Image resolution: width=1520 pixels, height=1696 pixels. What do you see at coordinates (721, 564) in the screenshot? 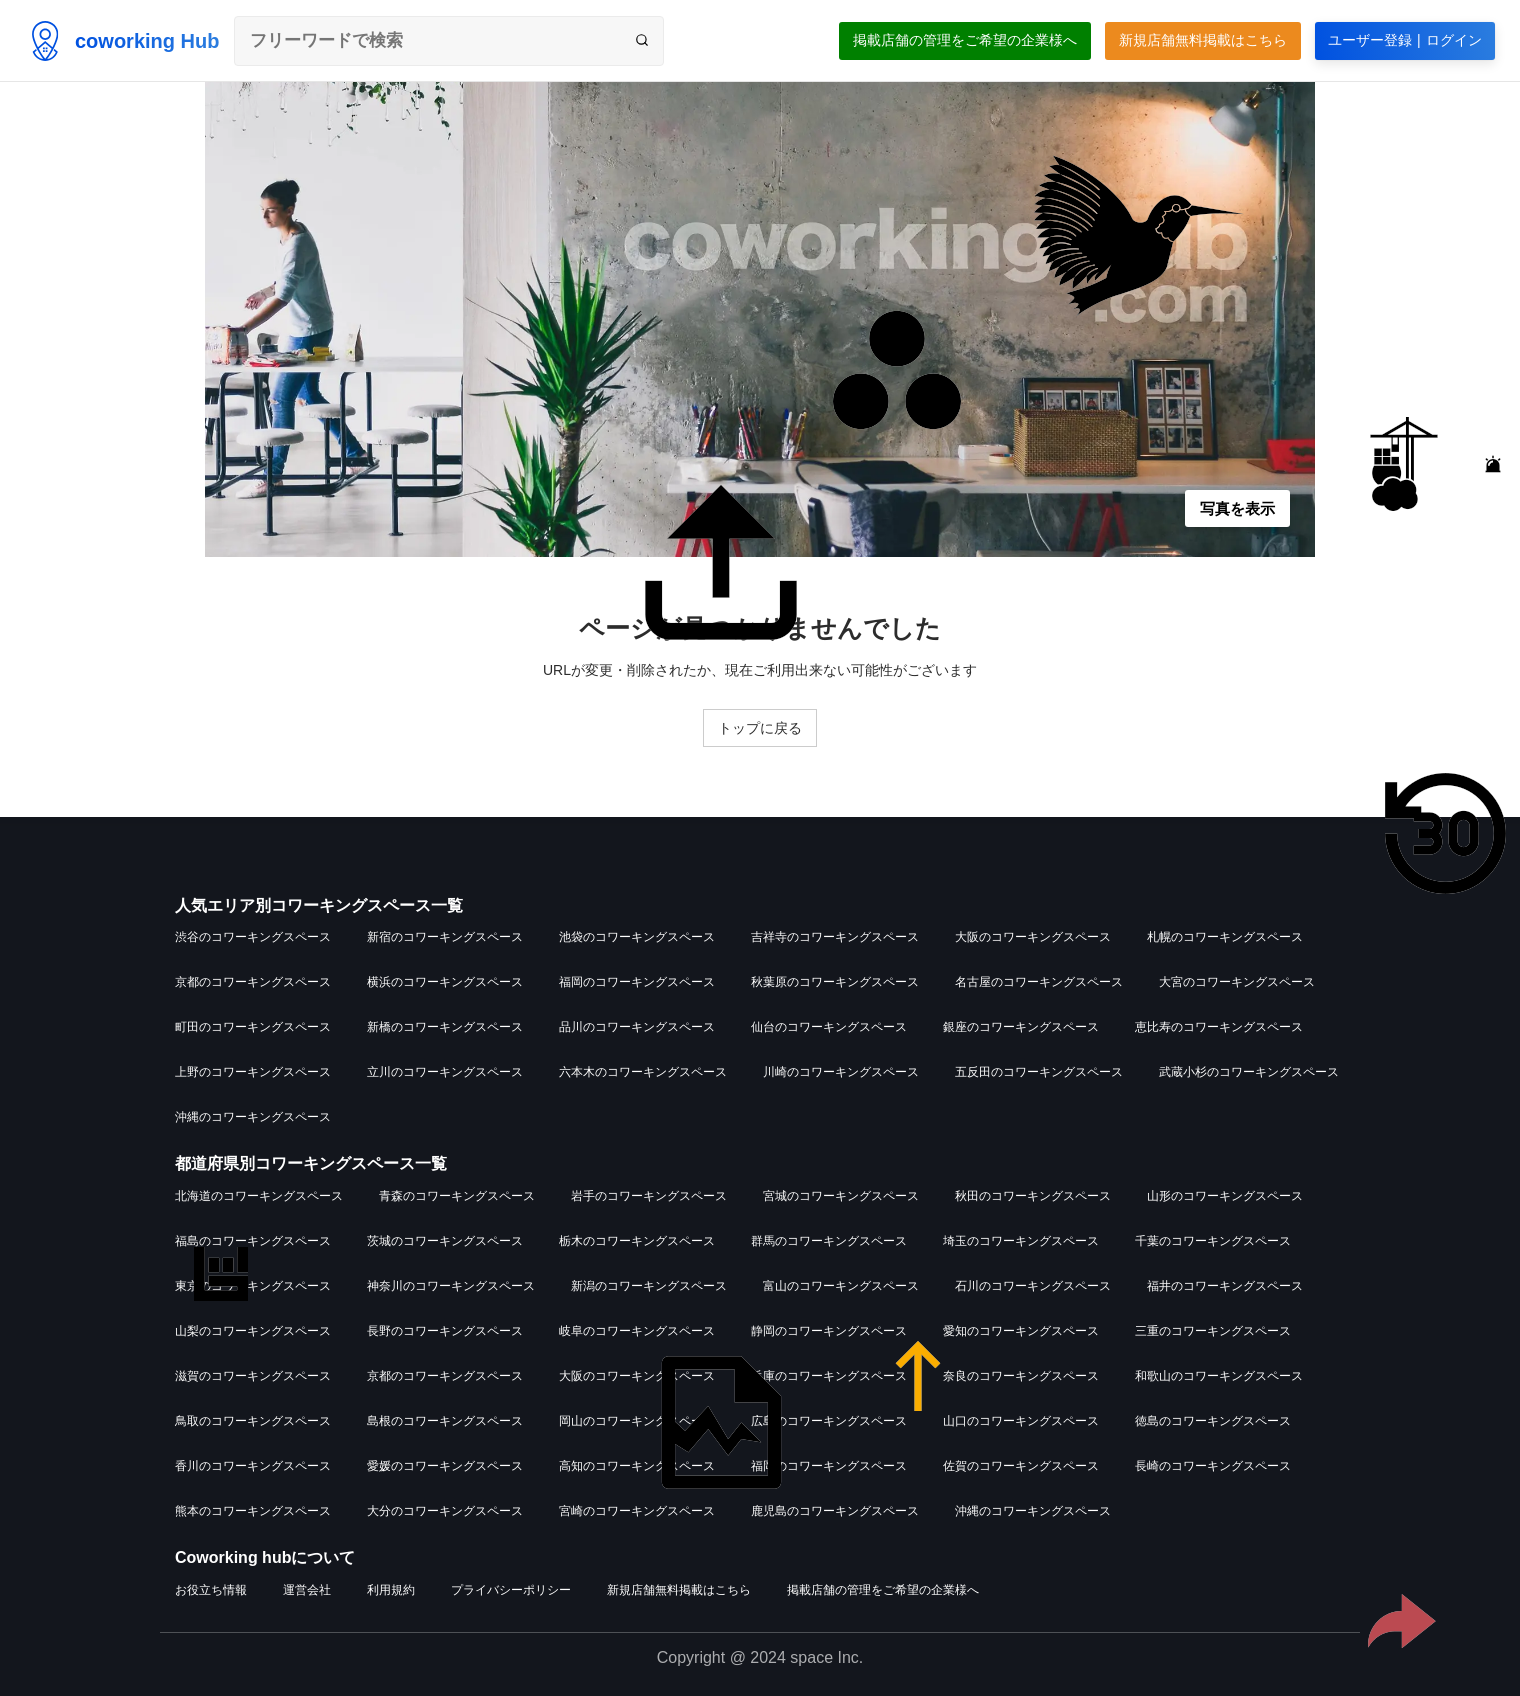
I see `share content with others` at bounding box center [721, 564].